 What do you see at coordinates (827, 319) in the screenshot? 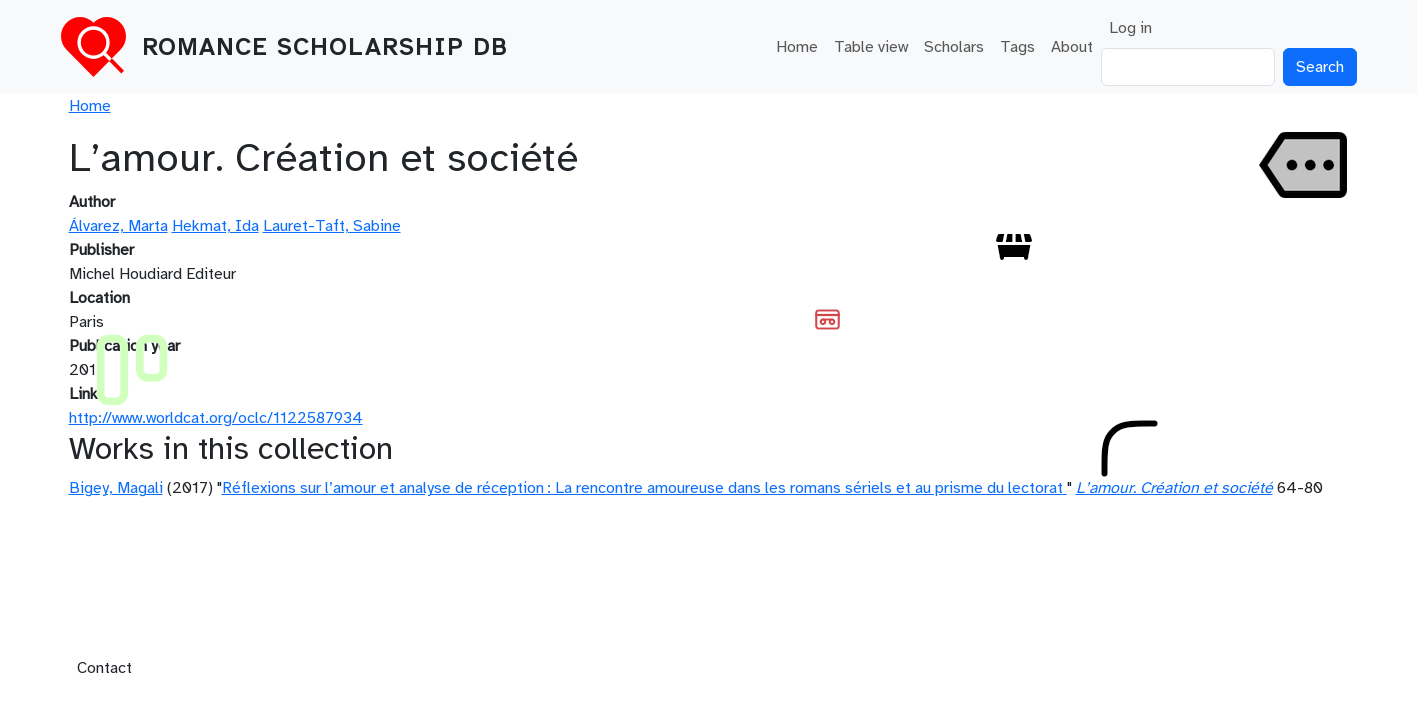
I see `access video archive or recordings` at bounding box center [827, 319].